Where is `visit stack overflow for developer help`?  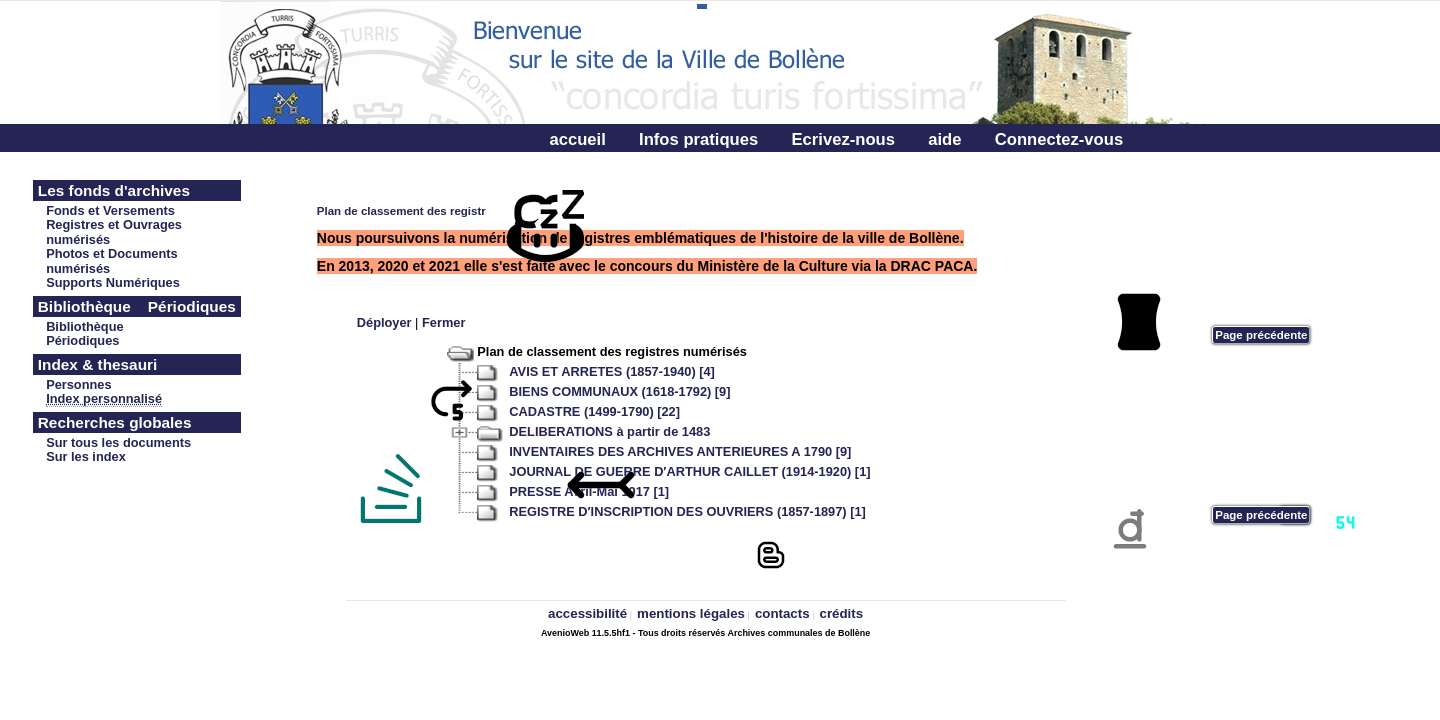
visit stack overflow for developer help is located at coordinates (391, 490).